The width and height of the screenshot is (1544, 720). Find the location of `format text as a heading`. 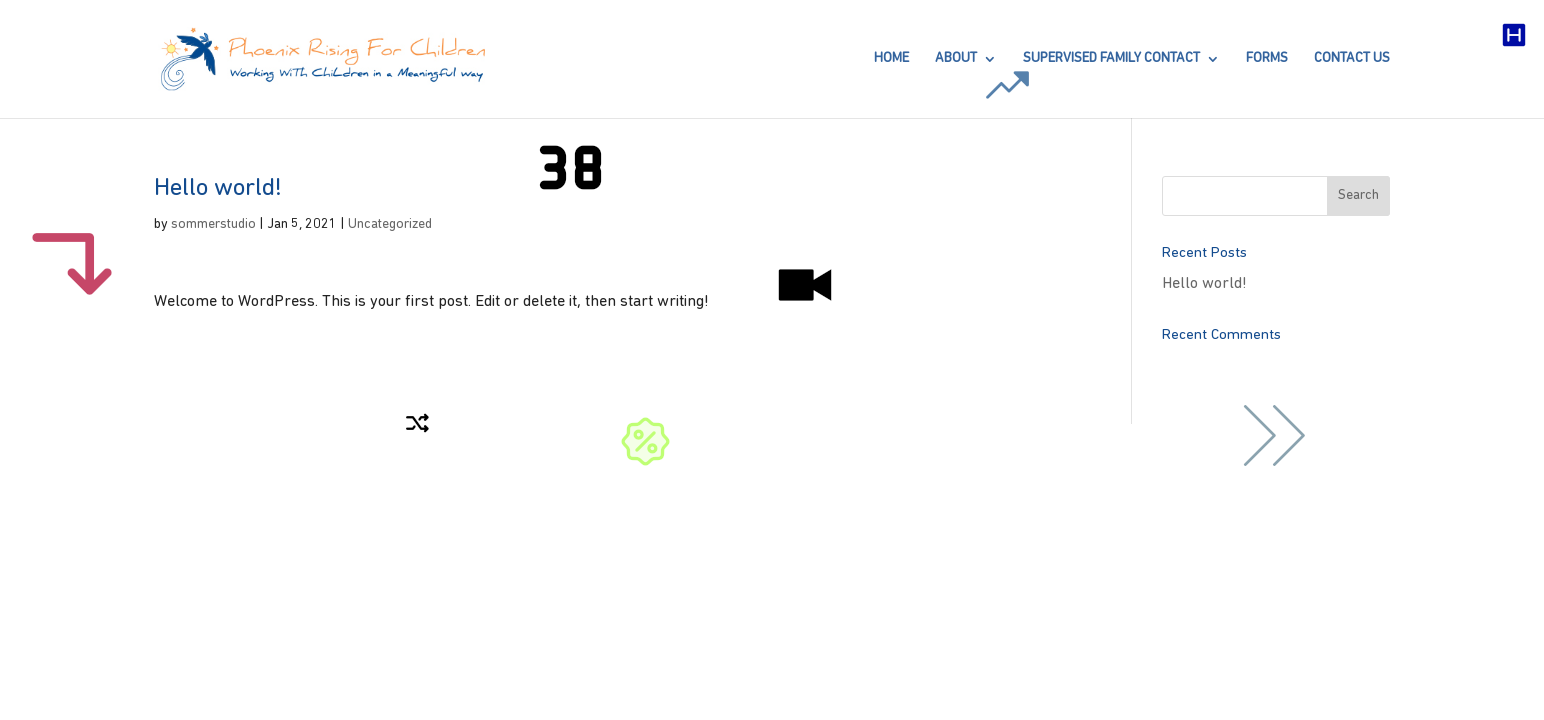

format text as a heading is located at coordinates (1514, 35).